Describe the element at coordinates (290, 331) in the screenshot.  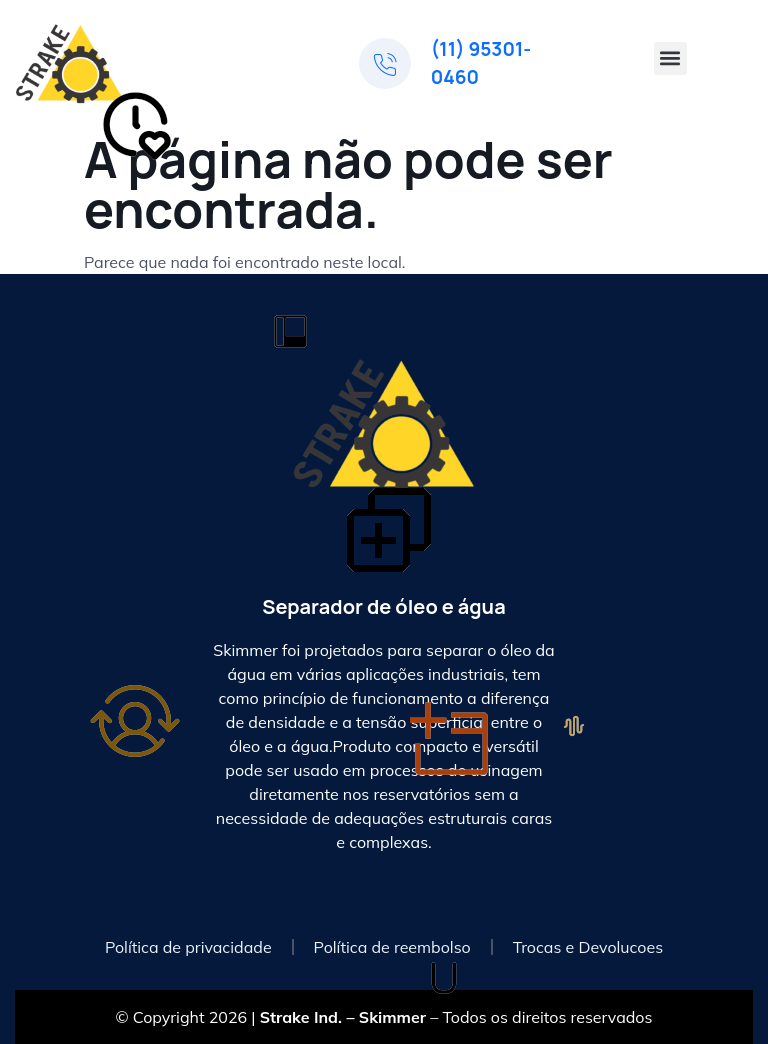
I see `toggle right side panel visibility` at that location.